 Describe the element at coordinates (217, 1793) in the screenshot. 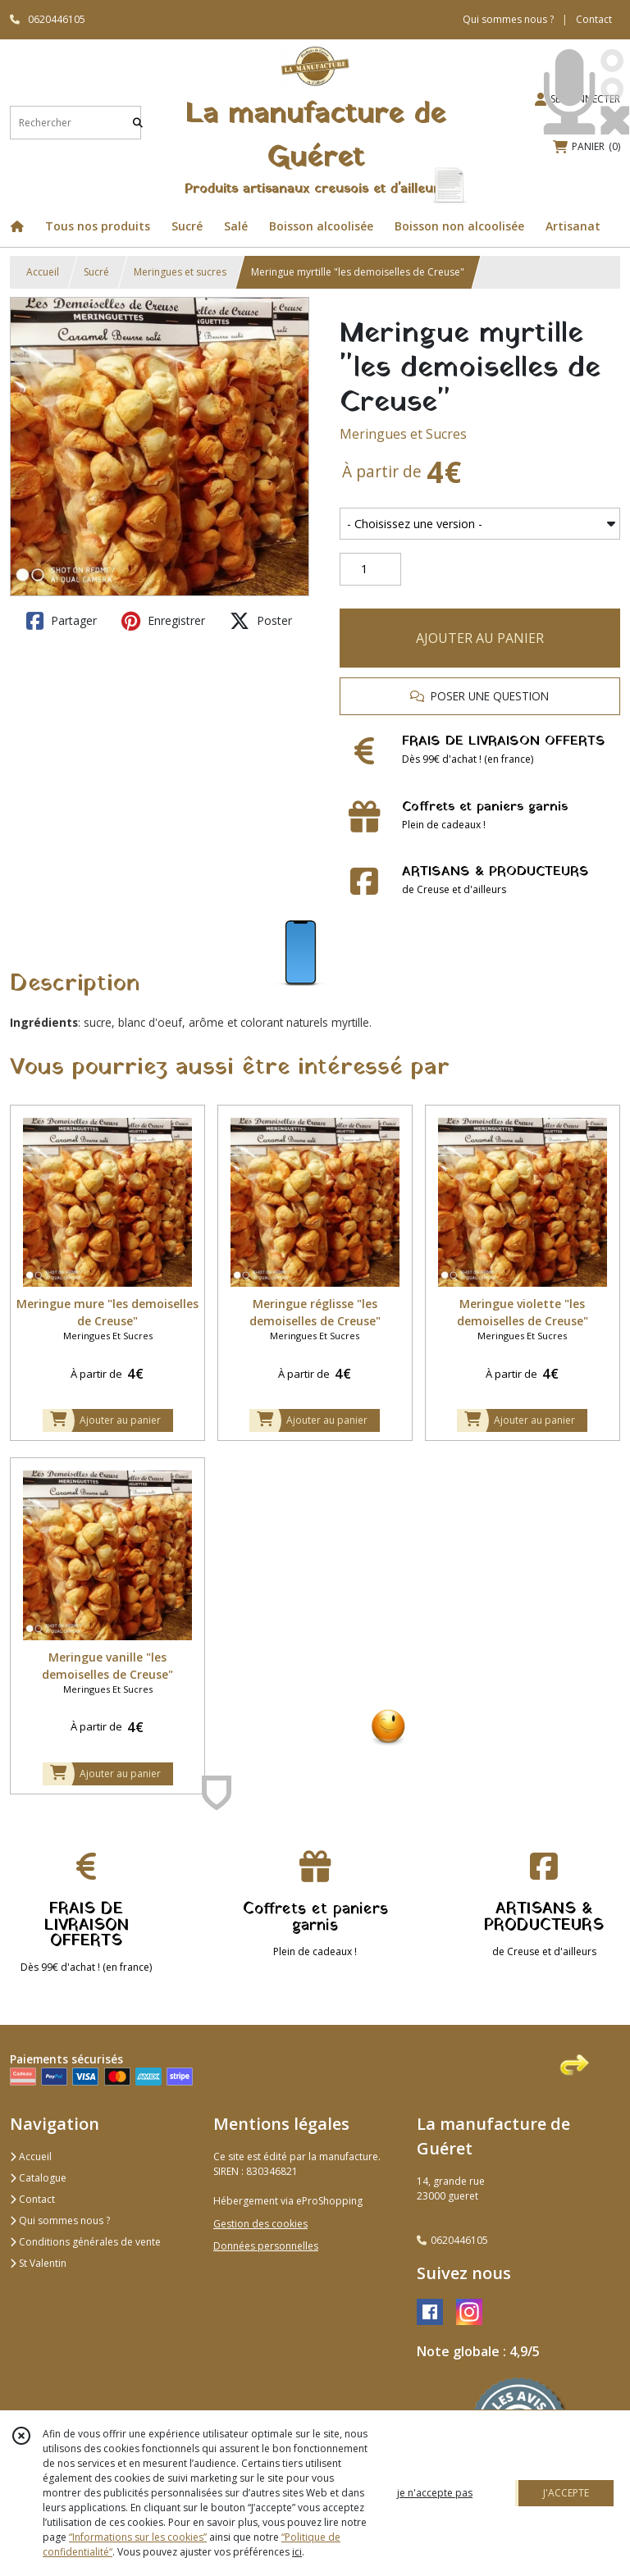

I see `indicates low security status` at that location.